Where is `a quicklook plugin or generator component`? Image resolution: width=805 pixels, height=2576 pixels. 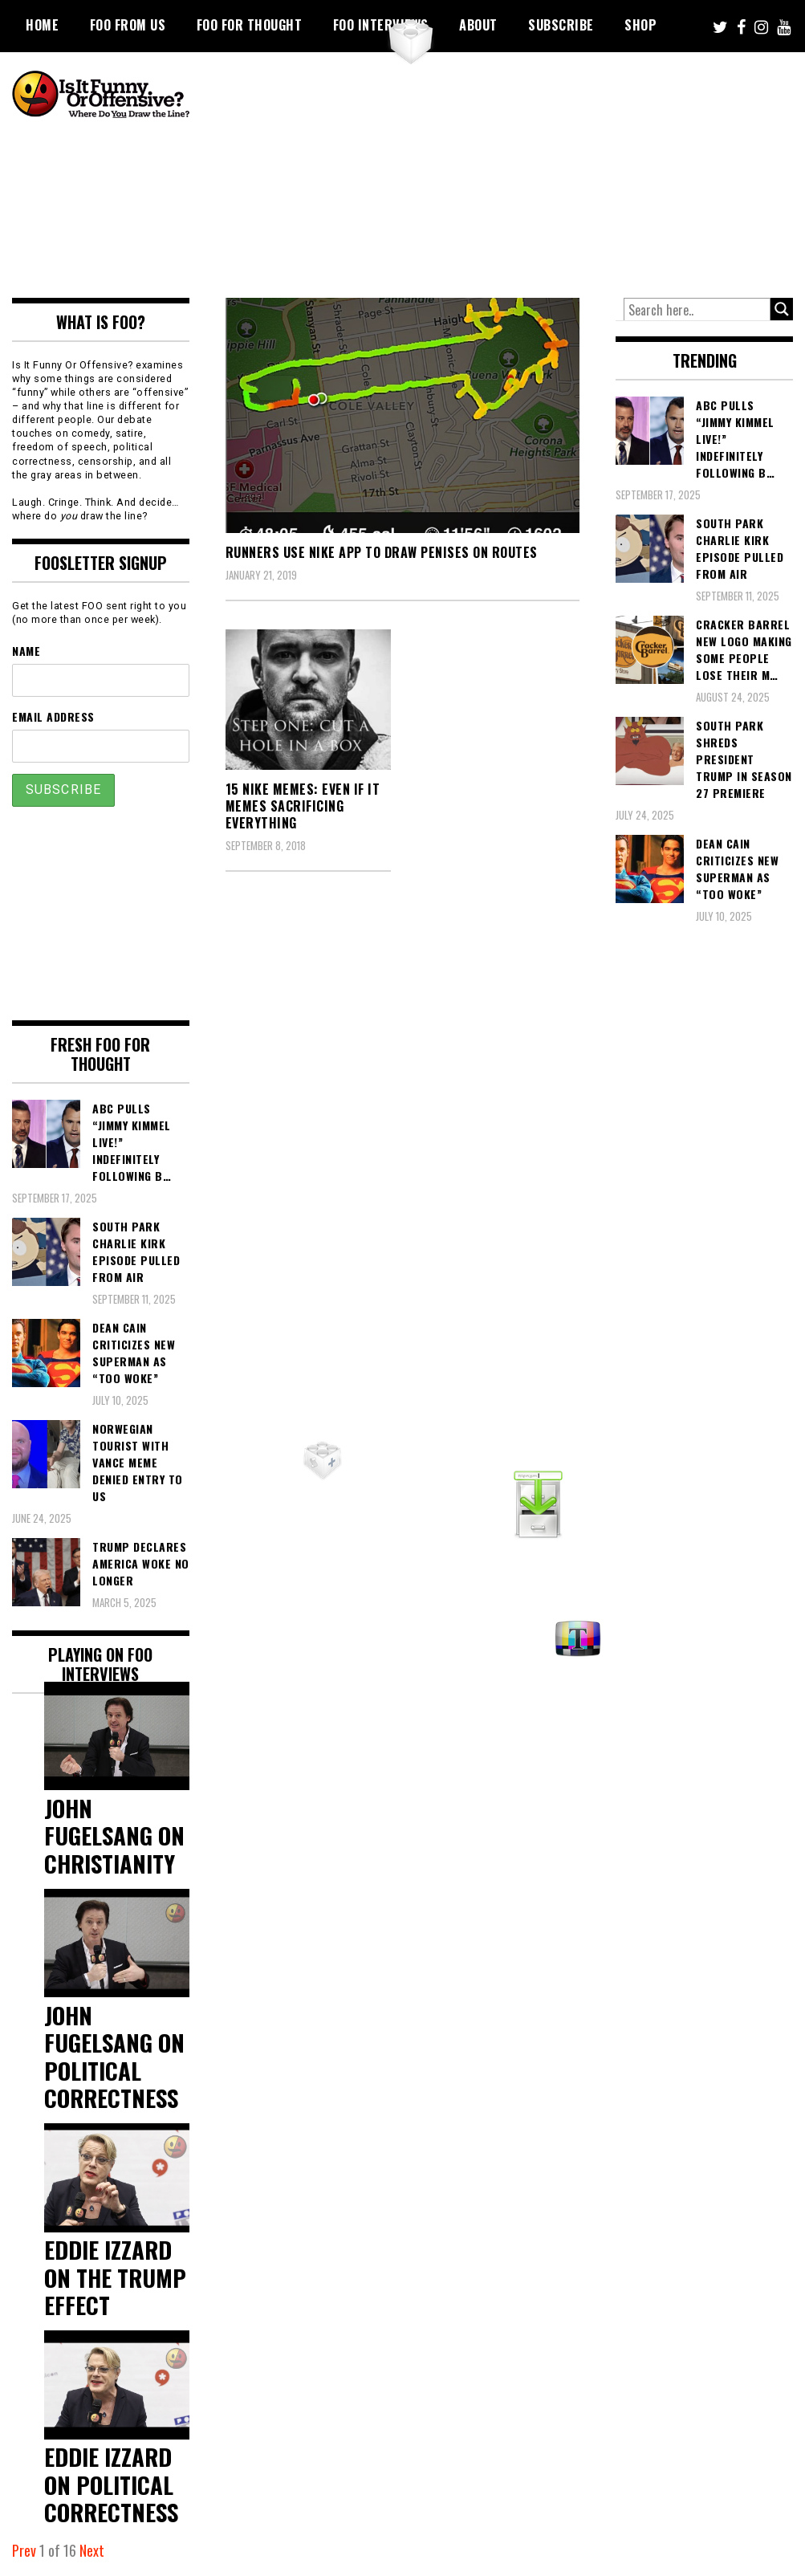 a quicklook plugin or generator component is located at coordinates (410, 42).